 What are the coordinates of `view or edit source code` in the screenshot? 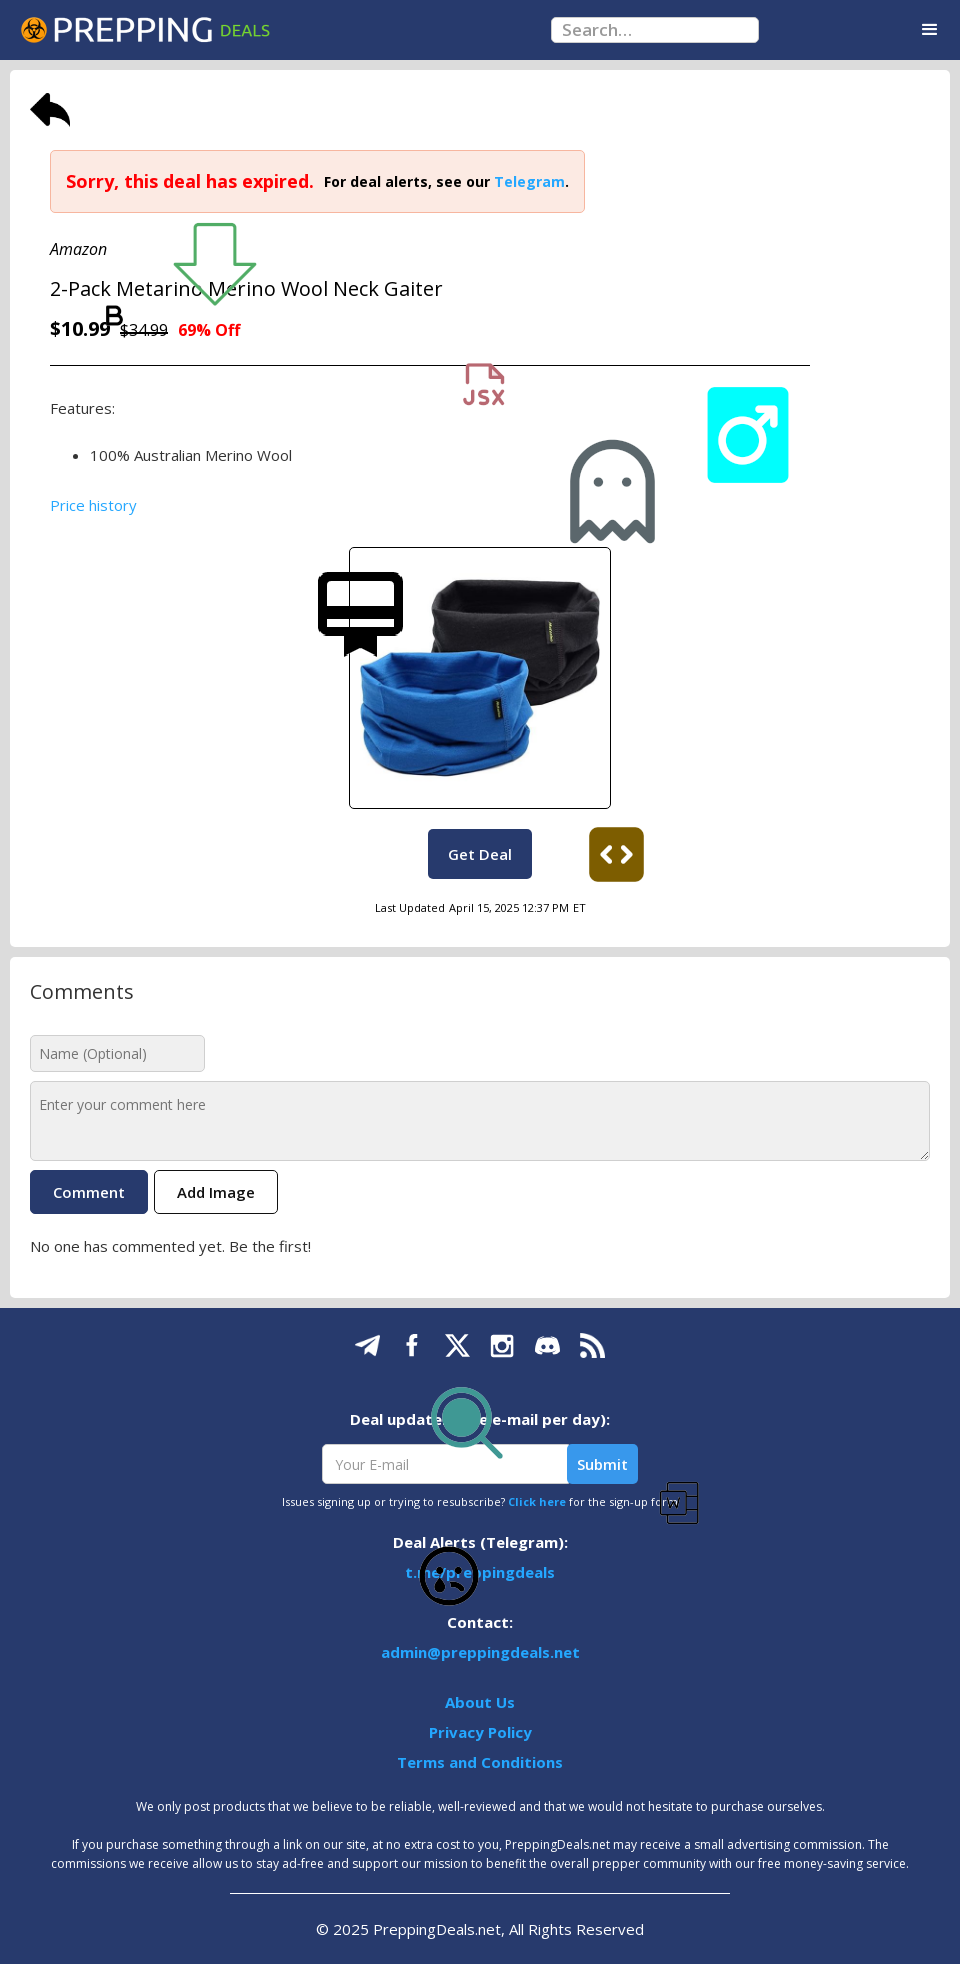 It's located at (616, 854).